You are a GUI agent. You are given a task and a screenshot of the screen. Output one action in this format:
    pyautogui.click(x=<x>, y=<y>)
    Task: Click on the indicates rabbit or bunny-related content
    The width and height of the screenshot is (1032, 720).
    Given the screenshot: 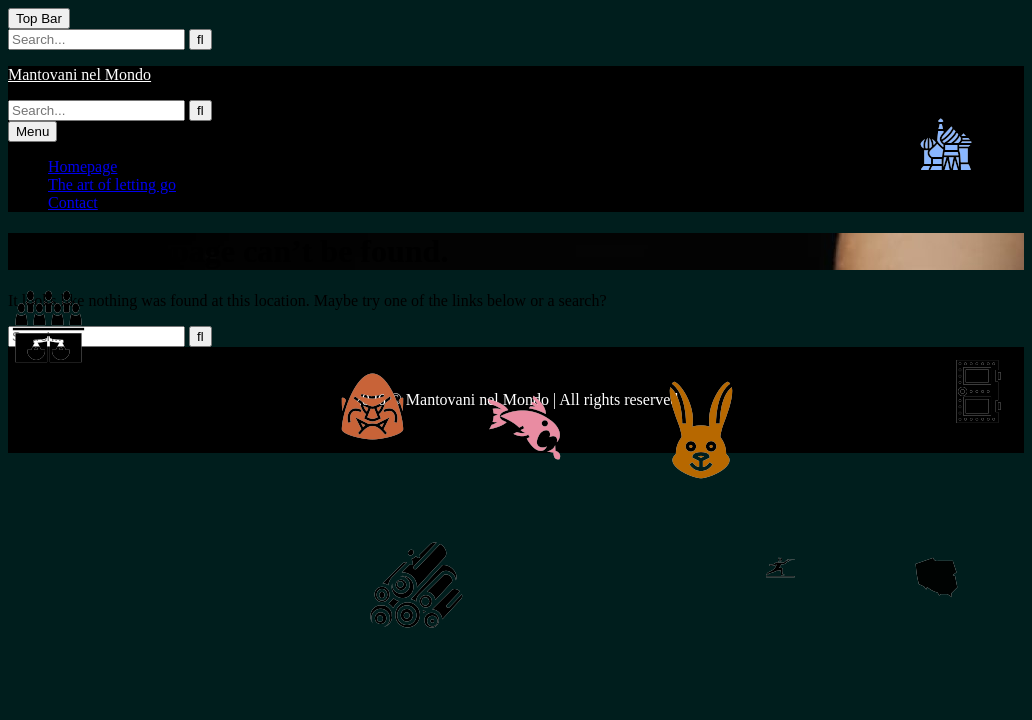 What is the action you would take?
    pyautogui.click(x=701, y=430)
    